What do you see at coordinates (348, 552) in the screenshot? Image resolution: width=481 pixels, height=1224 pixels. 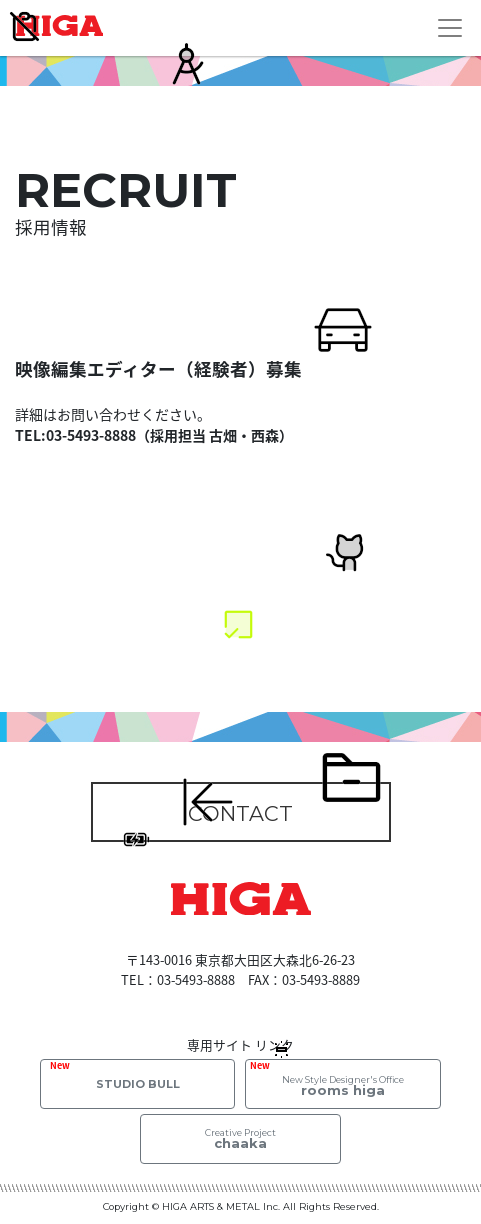 I see `link to github repository` at bounding box center [348, 552].